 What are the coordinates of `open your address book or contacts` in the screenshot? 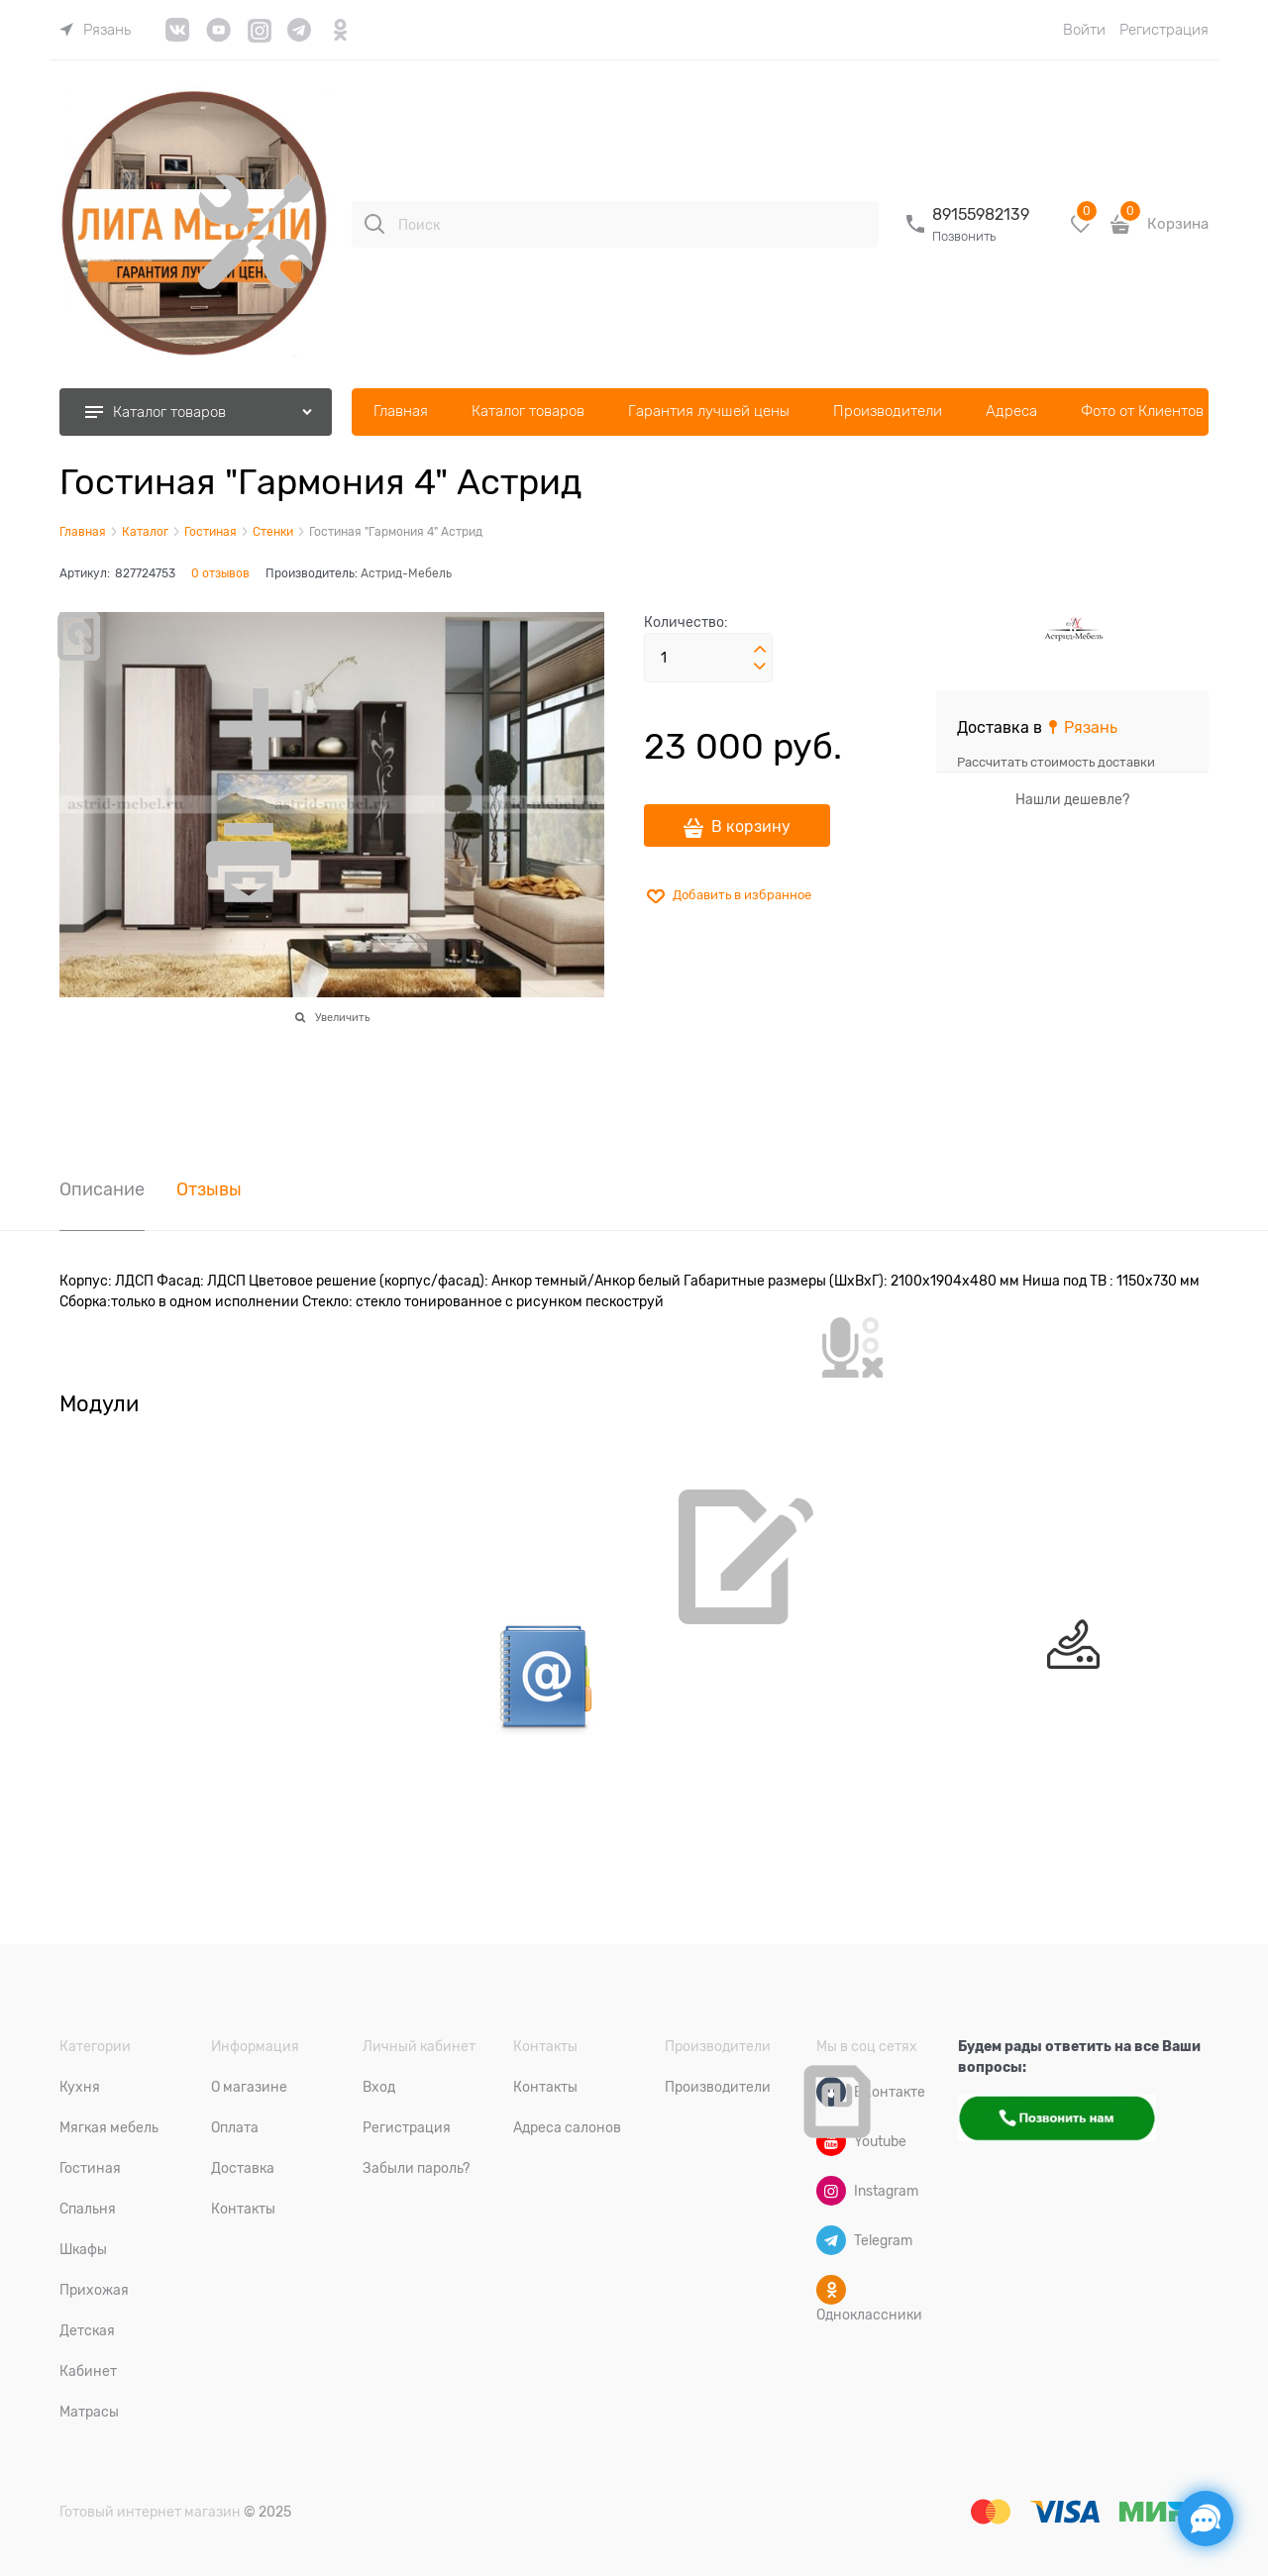 It's located at (543, 1680).